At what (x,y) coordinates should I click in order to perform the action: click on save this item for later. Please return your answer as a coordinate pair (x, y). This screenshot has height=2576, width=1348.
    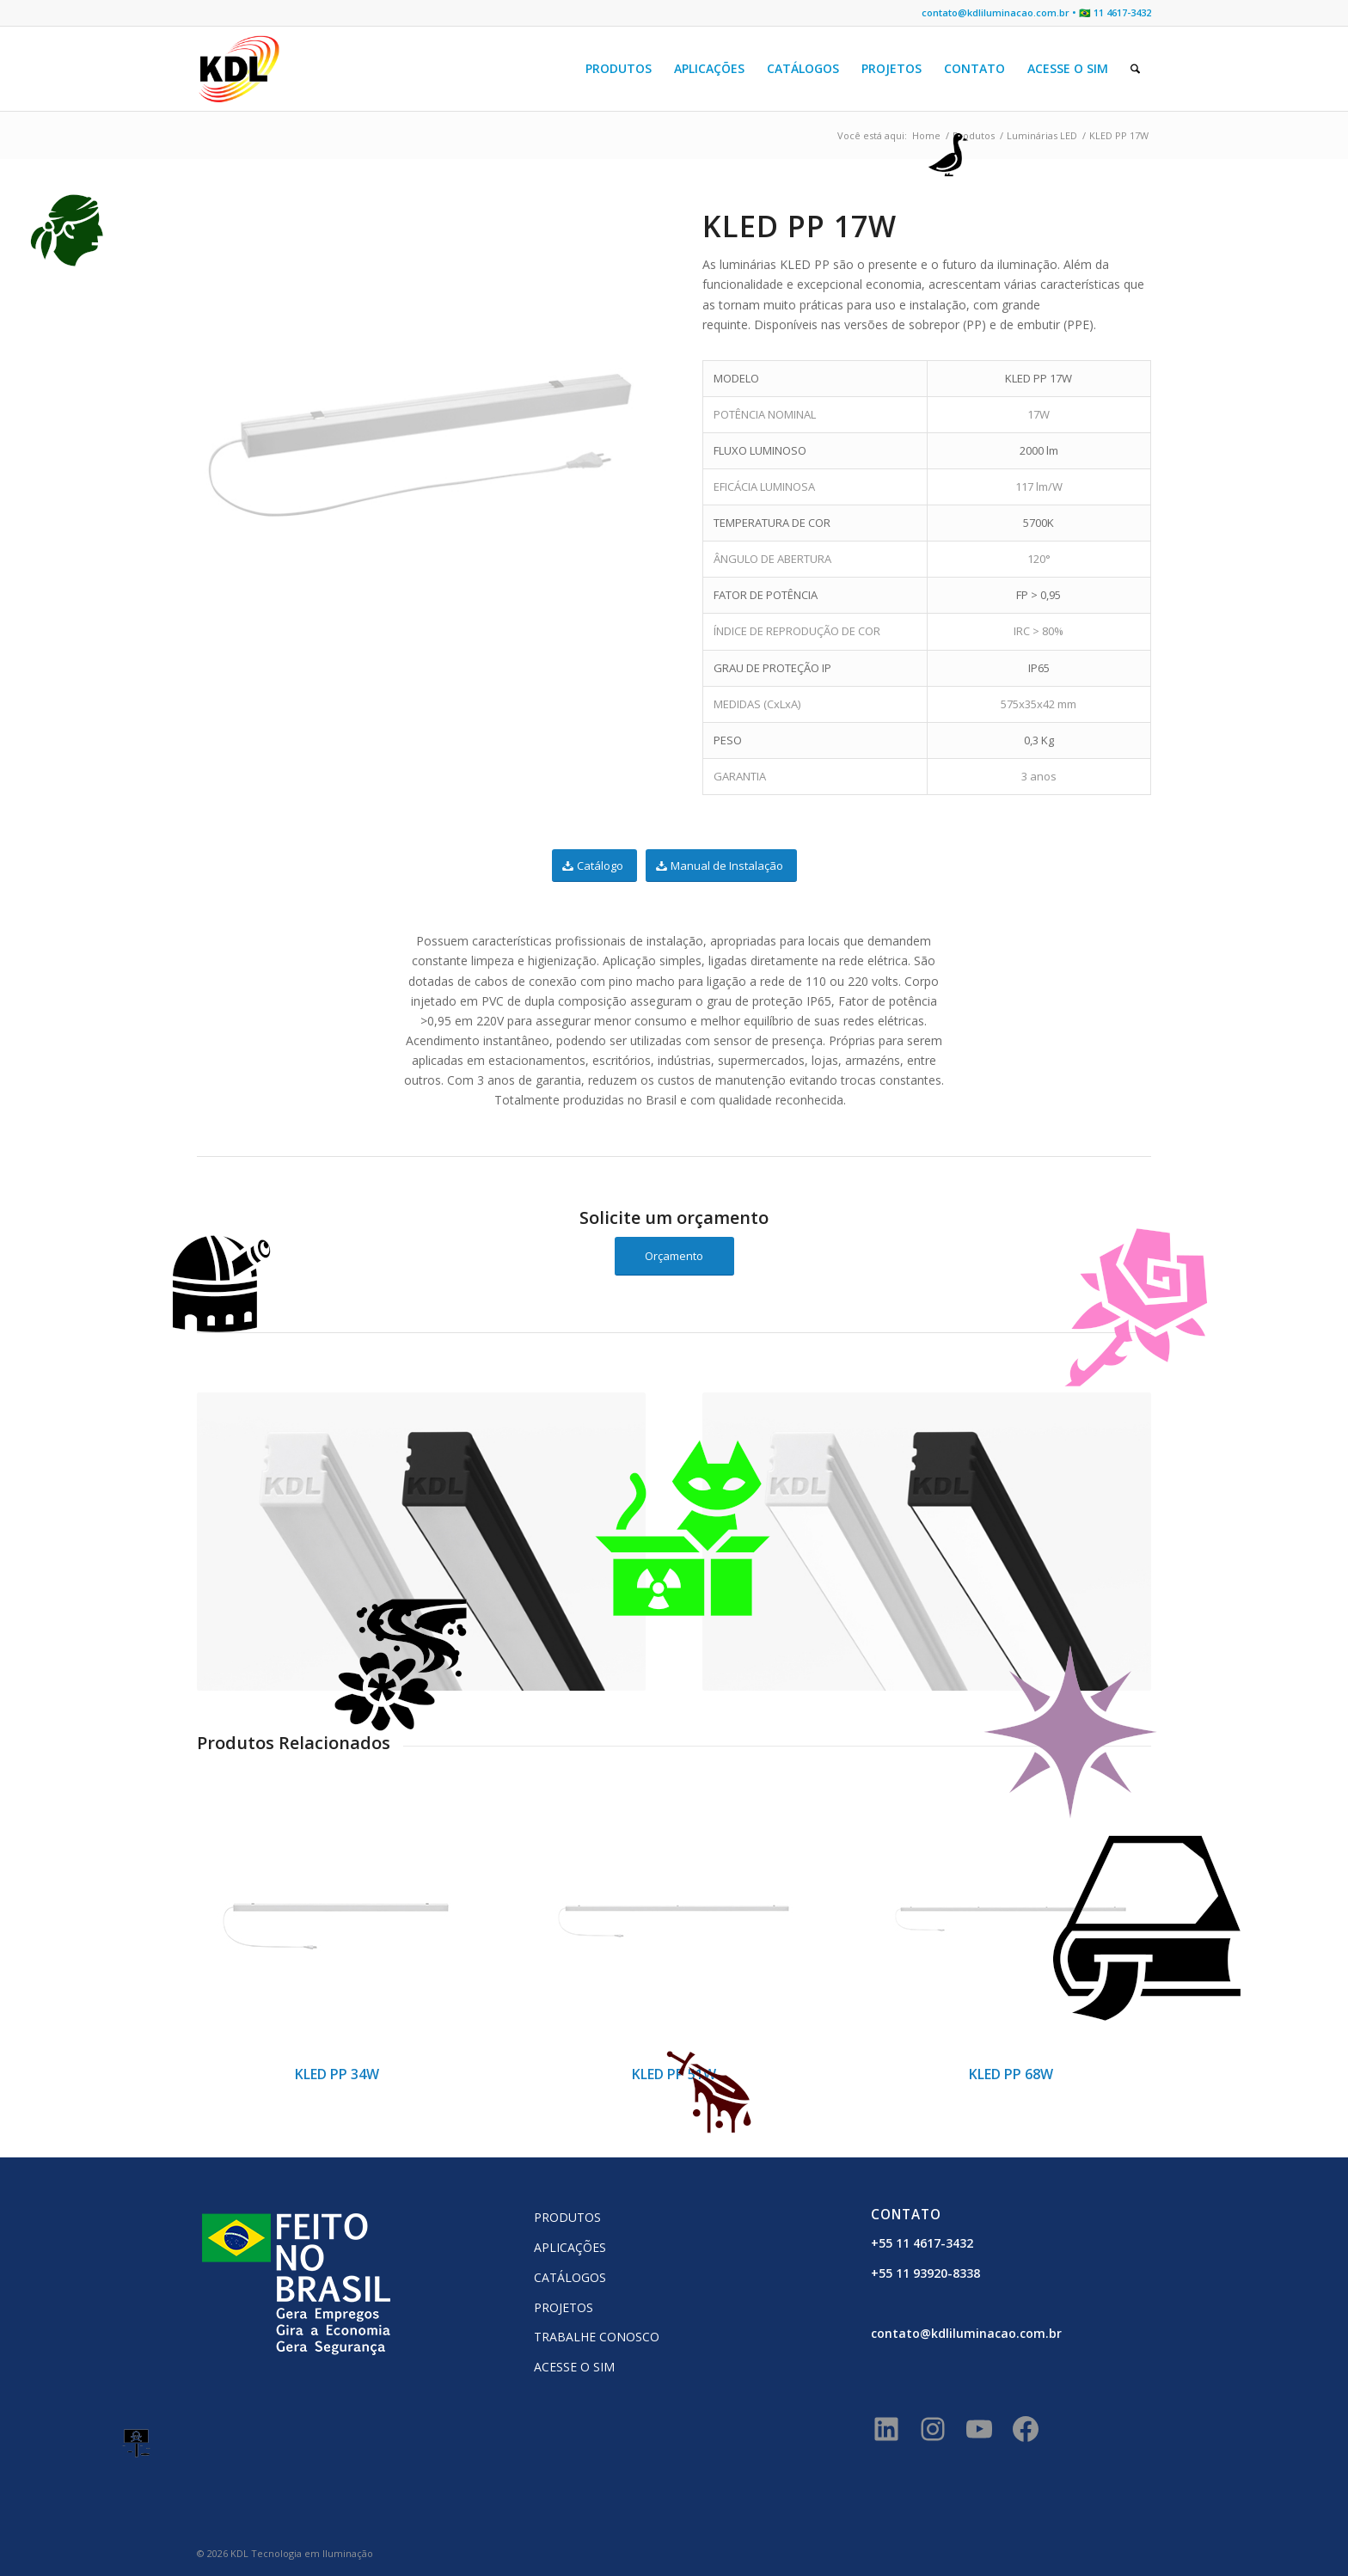
    Looking at the image, I should click on (1146, 1928).